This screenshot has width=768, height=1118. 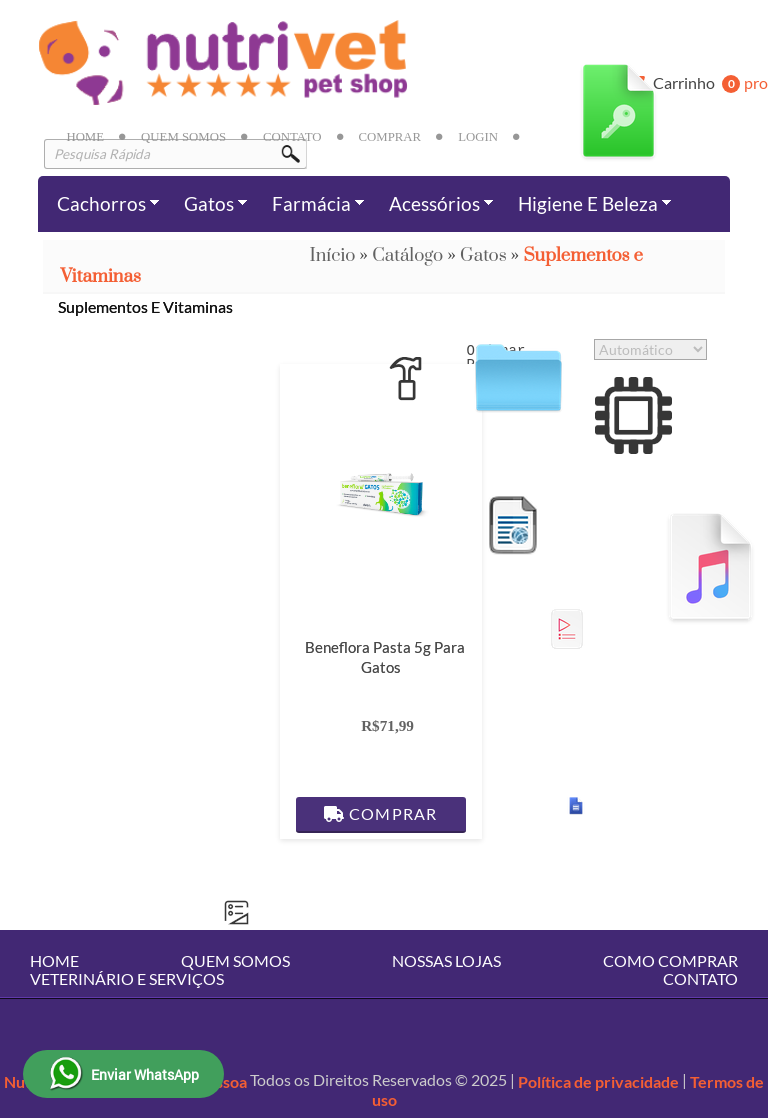 What do you see at coordinates (618, 112) in the screenshot?
I see `a PEM key file for secure authentication` at bounding box center [618, 112].